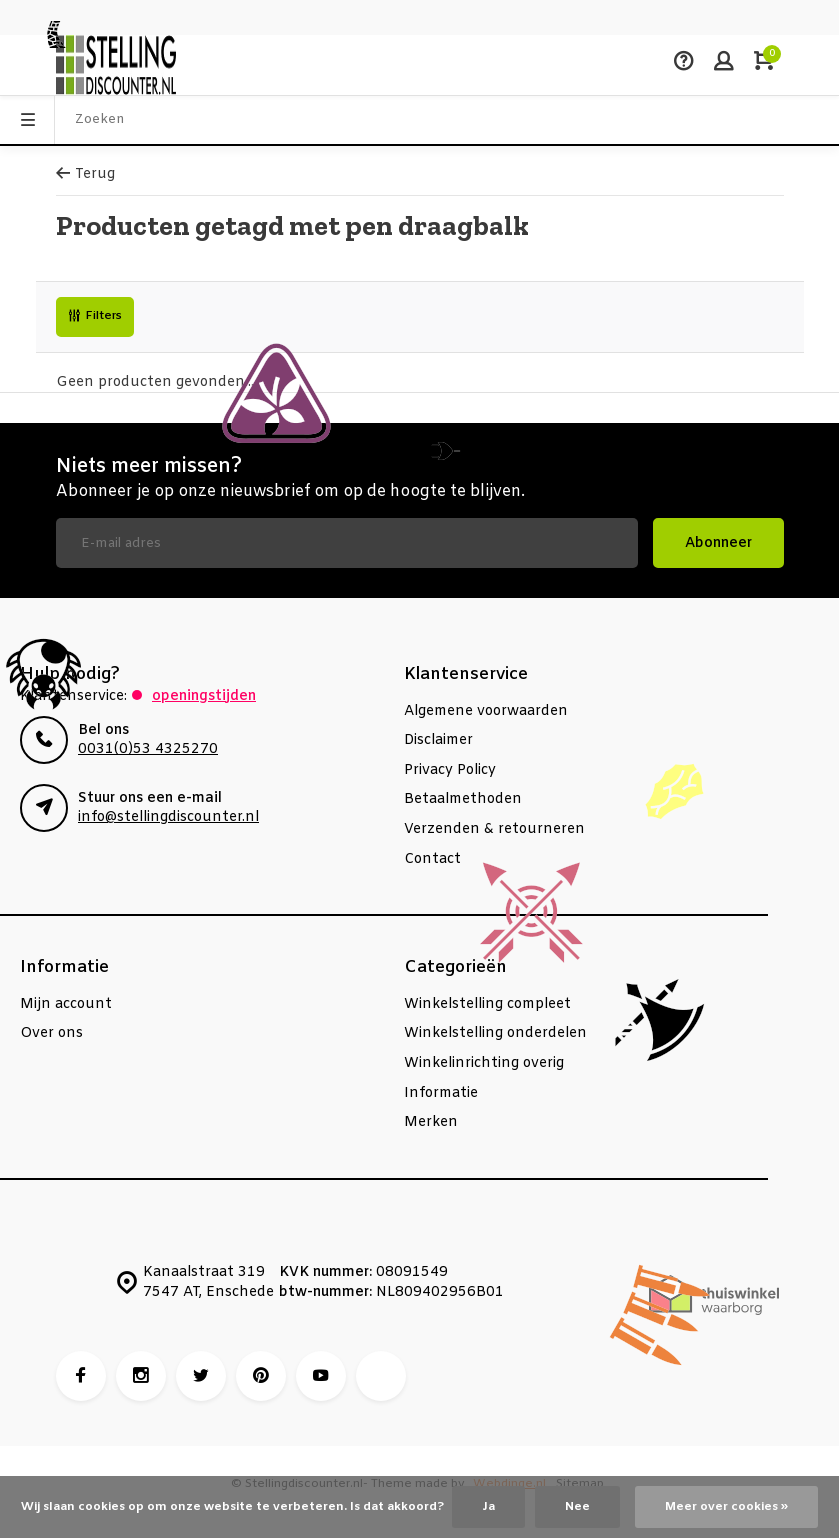 This screenshot has width=839, height=1538. Describe the element at coordinates (660, 1020) in the screenshot. I see `select halberd weapon in game inventory` at that location.